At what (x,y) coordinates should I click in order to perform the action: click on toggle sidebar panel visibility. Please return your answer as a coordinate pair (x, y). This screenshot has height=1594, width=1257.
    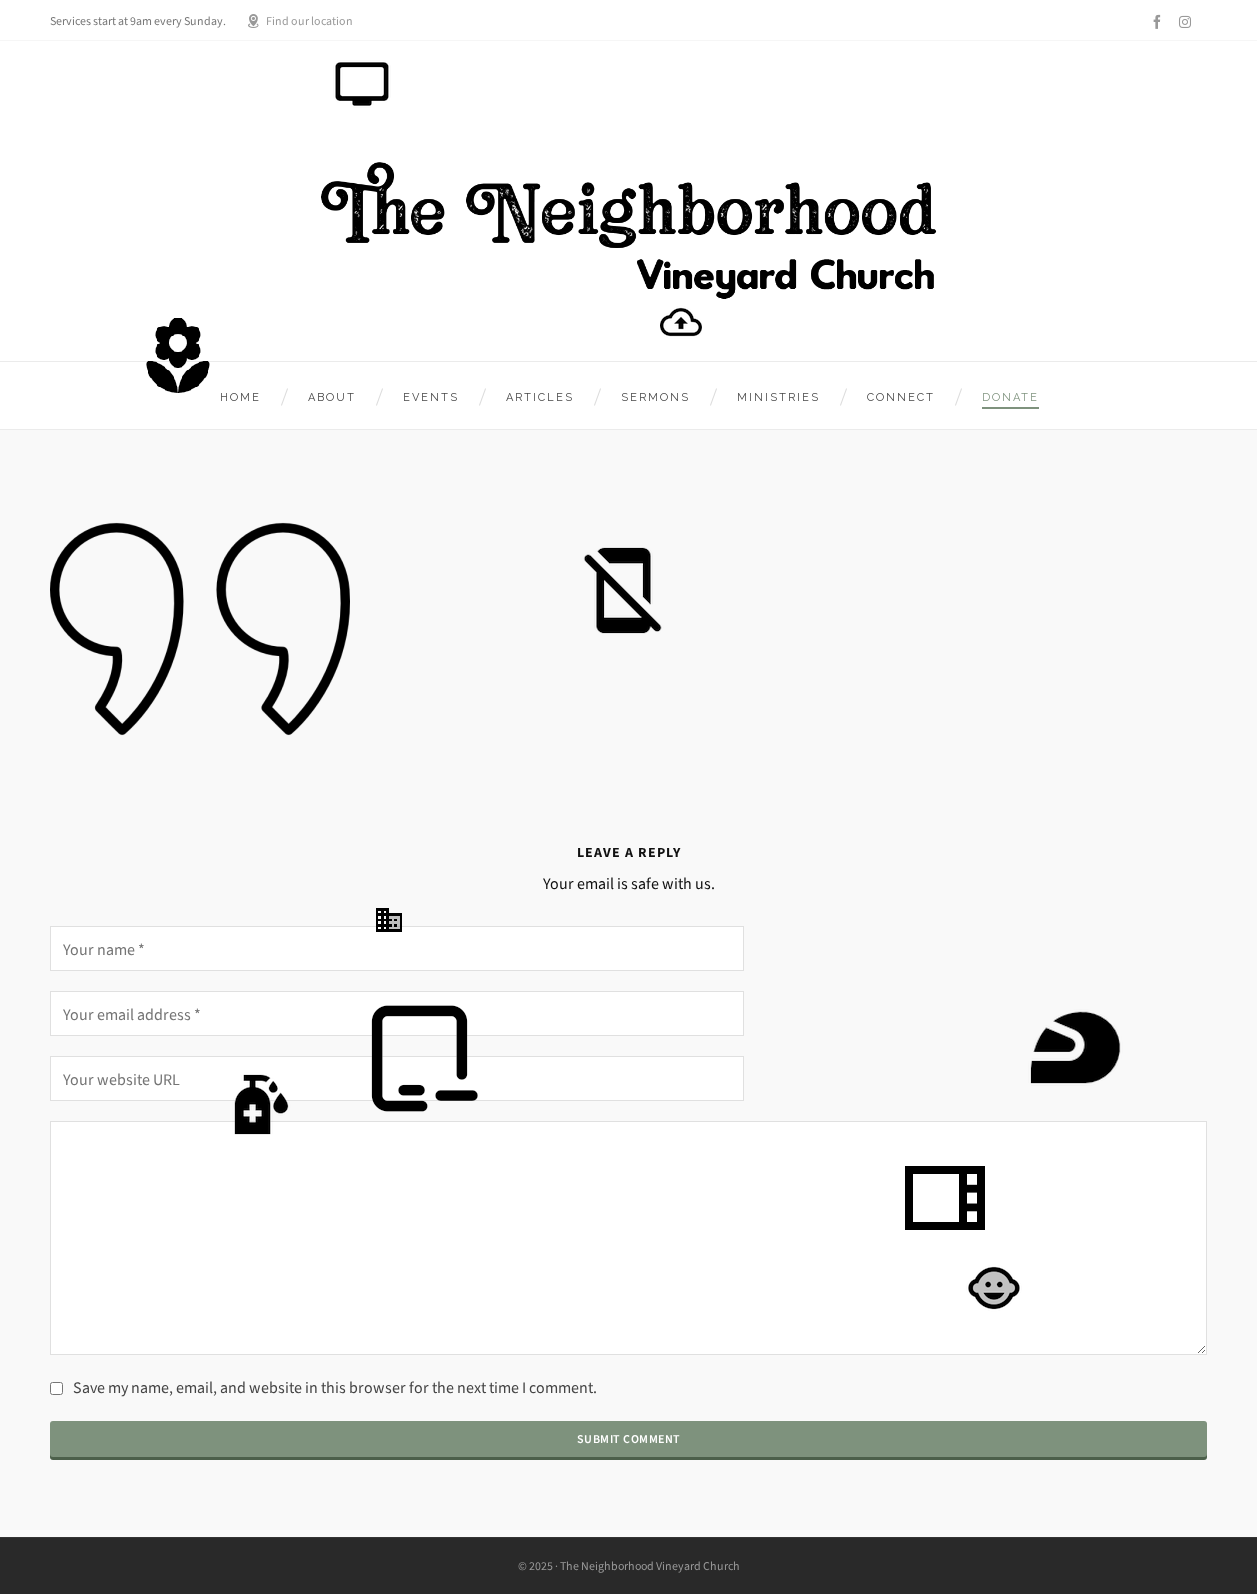
    Looking at the image, I should click on (945, 1198).